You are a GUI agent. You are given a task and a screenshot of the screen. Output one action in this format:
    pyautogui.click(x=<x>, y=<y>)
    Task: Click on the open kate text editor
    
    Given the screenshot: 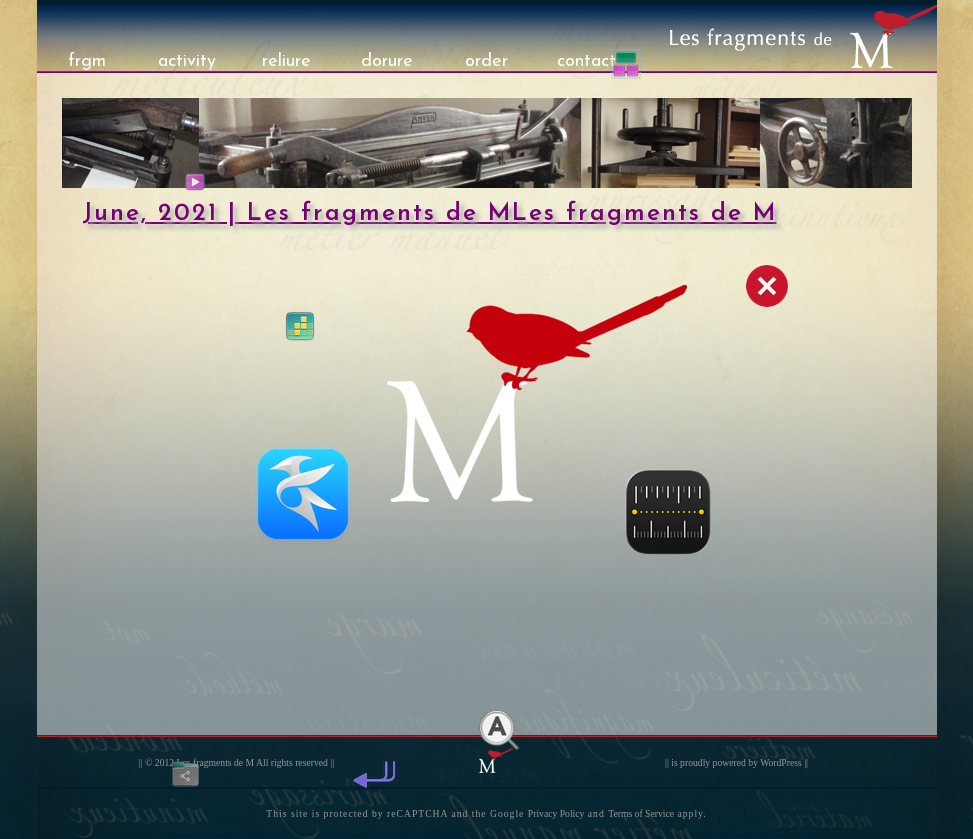 What is the action you would take?
    pyautogui.click(x=303, y=494)
    